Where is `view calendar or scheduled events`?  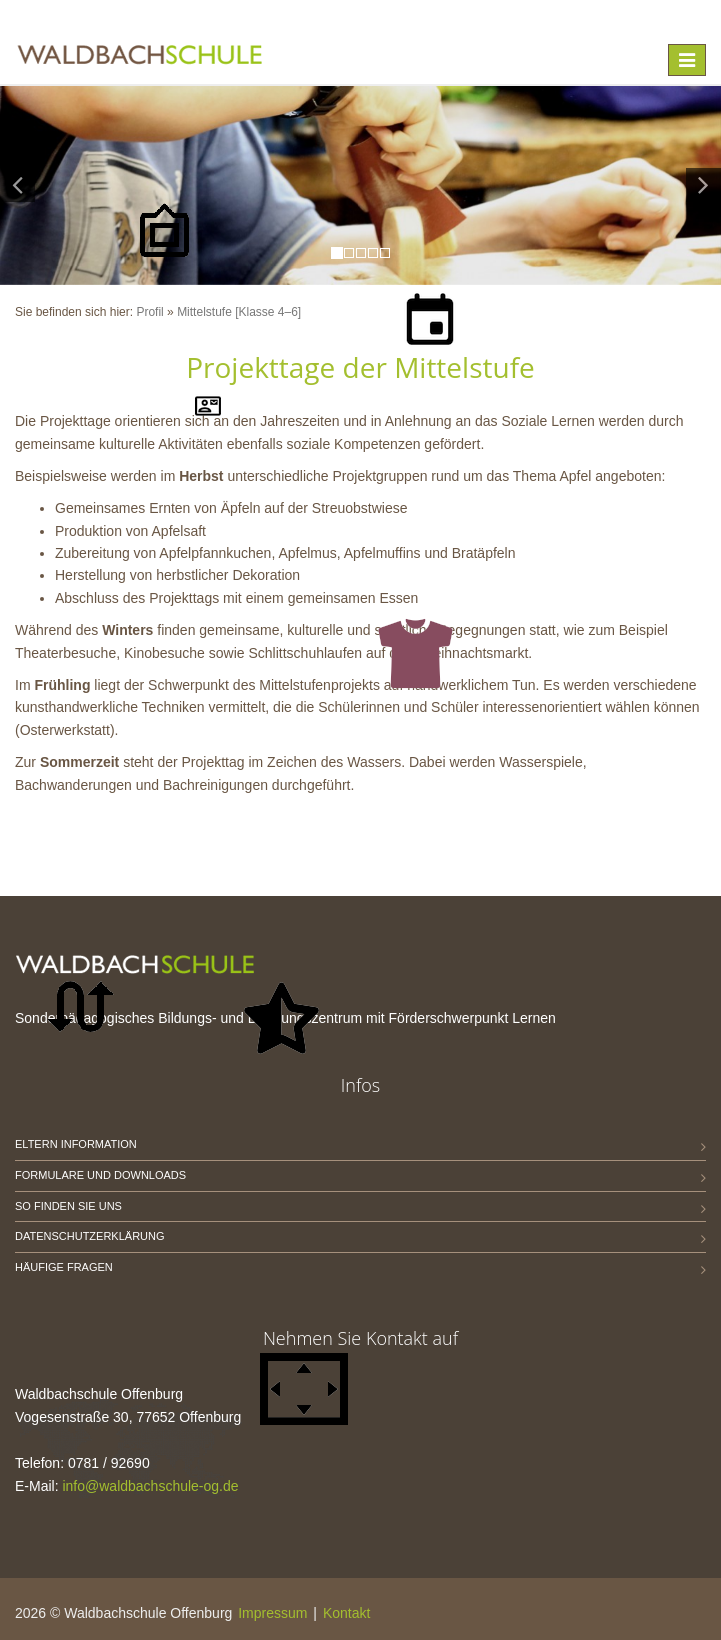 view calendar or scheduled events is located at coordinates (430, 319).